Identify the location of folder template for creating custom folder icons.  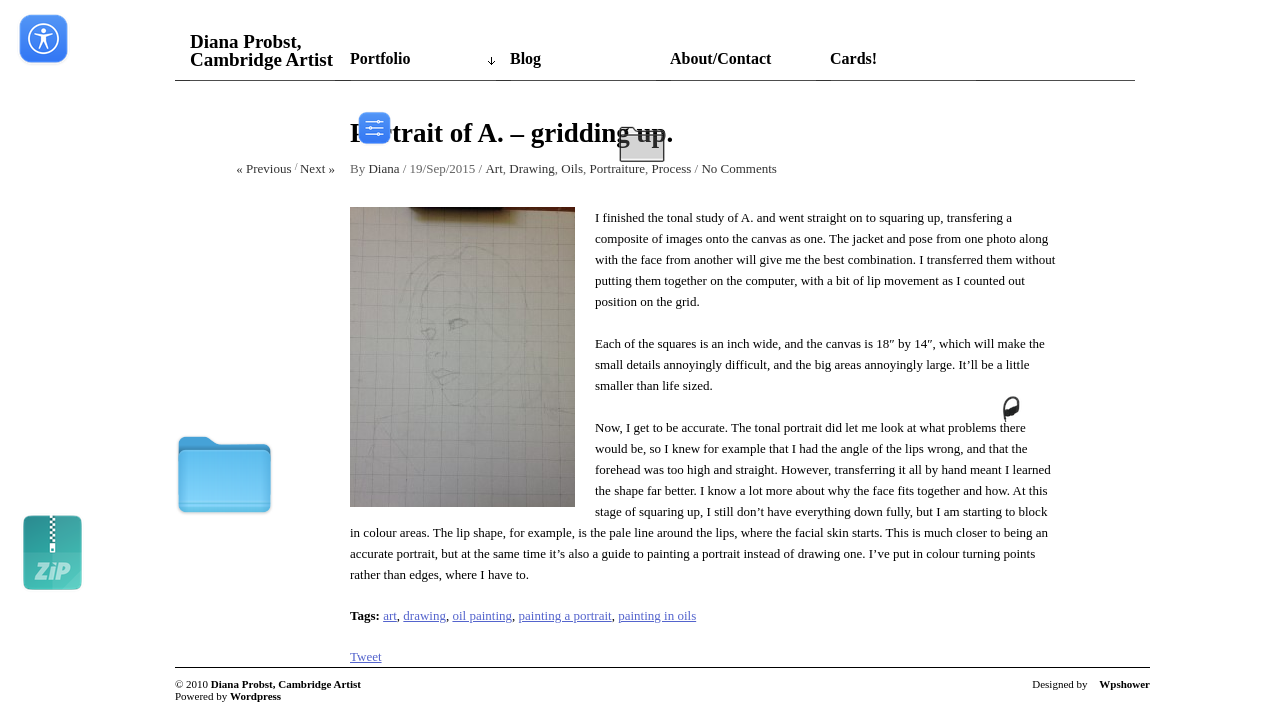
(224, 474).